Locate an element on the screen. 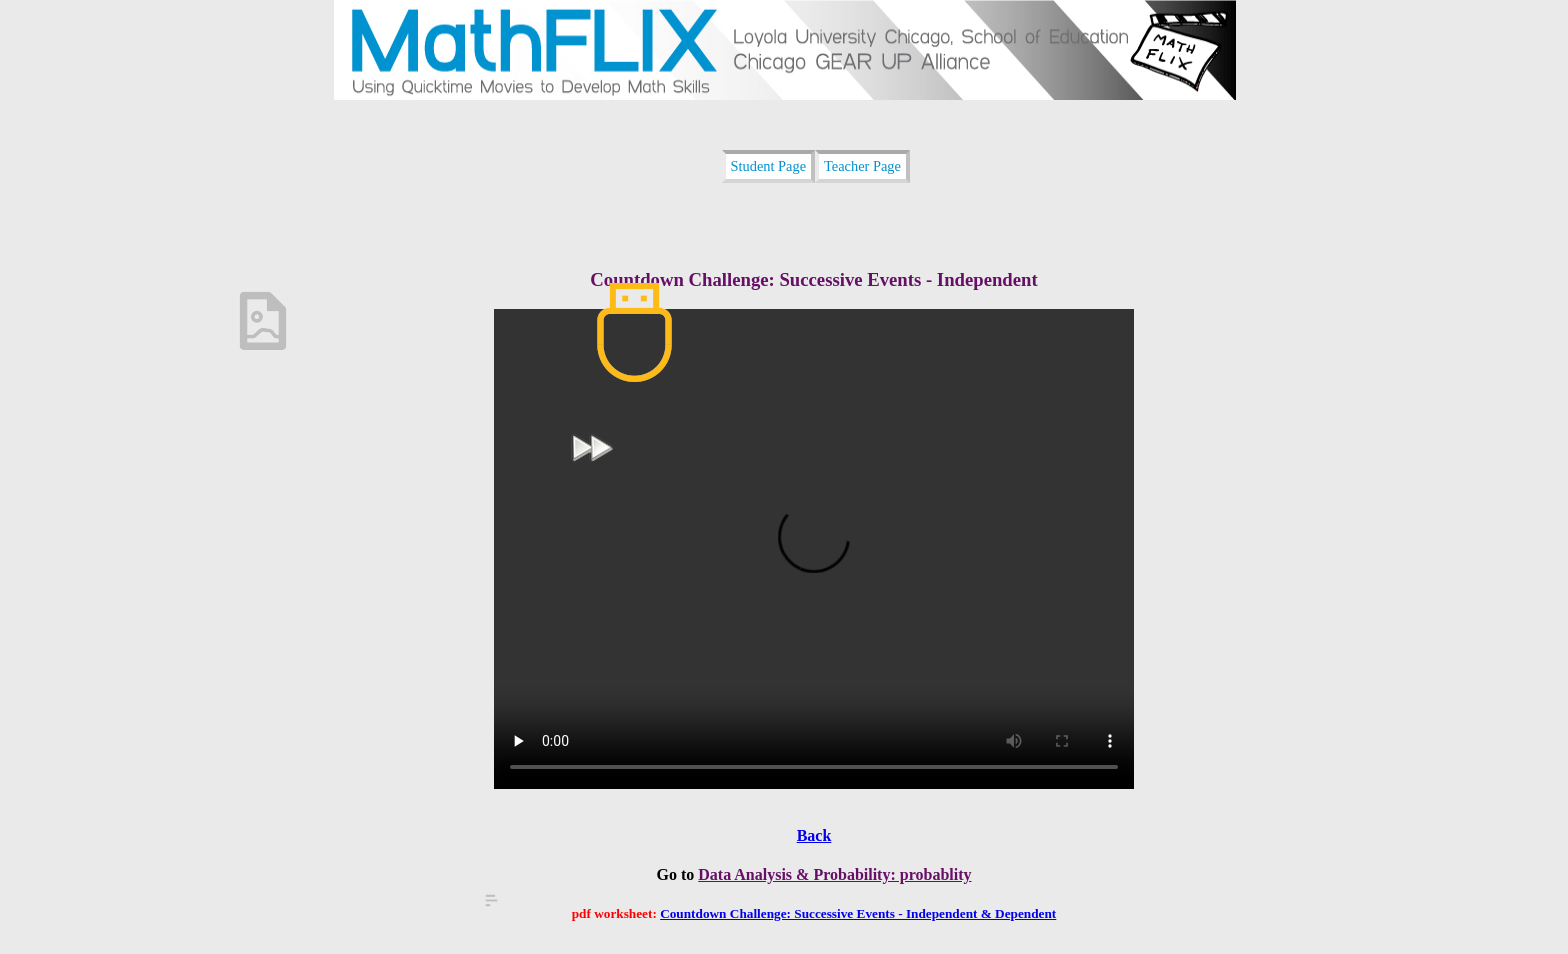 This screenshot has width=1568, height=954. skip to next track is located at coordinates (591, 447).